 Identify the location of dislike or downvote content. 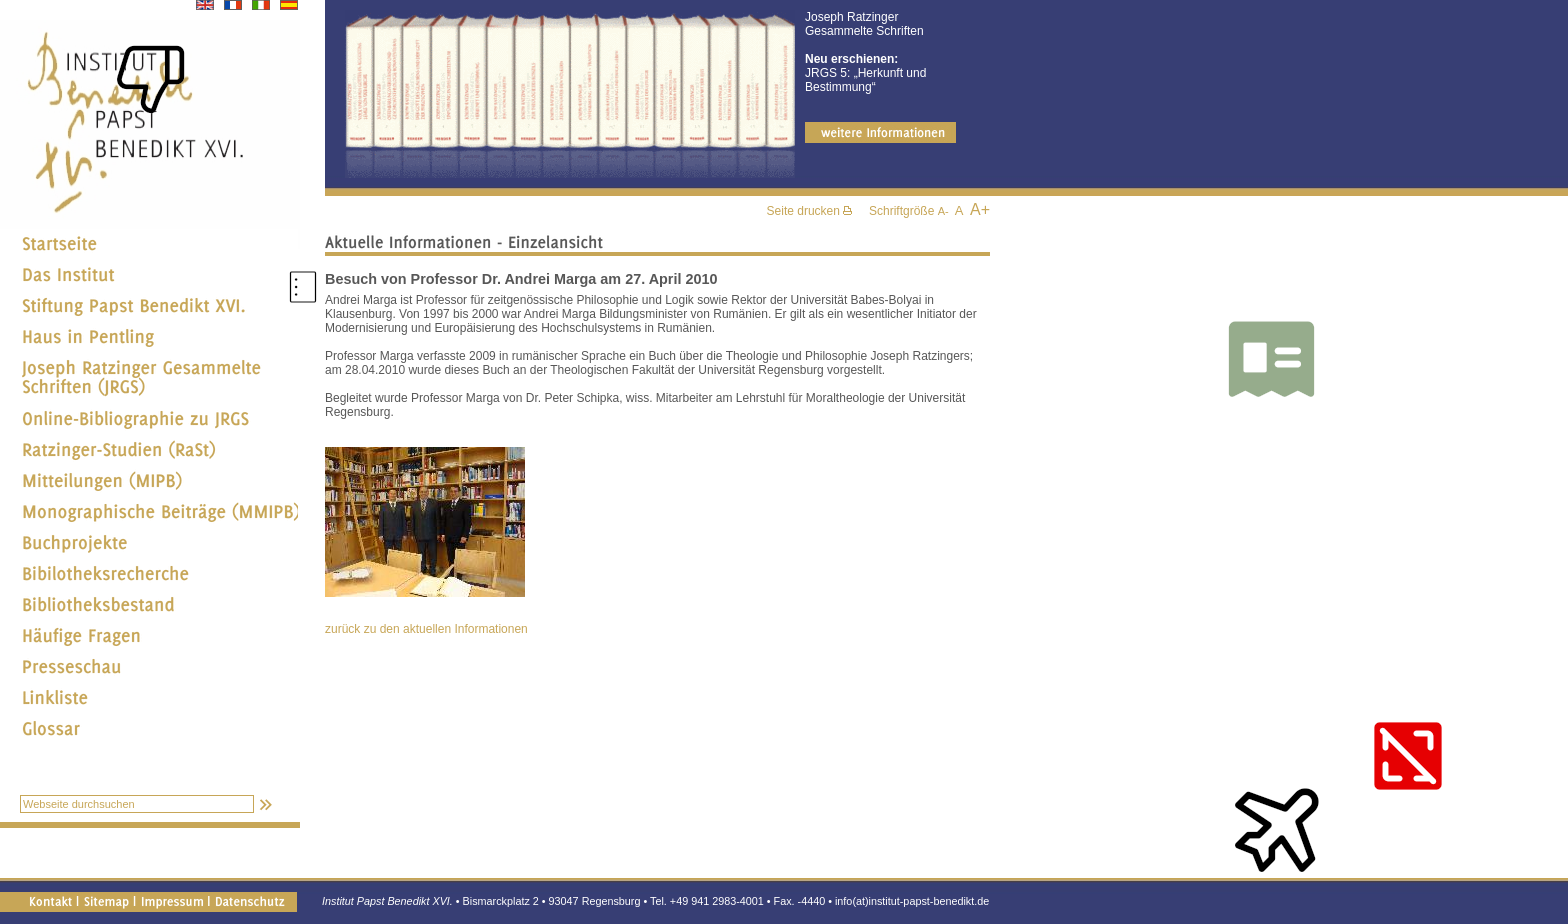
(150, 79).